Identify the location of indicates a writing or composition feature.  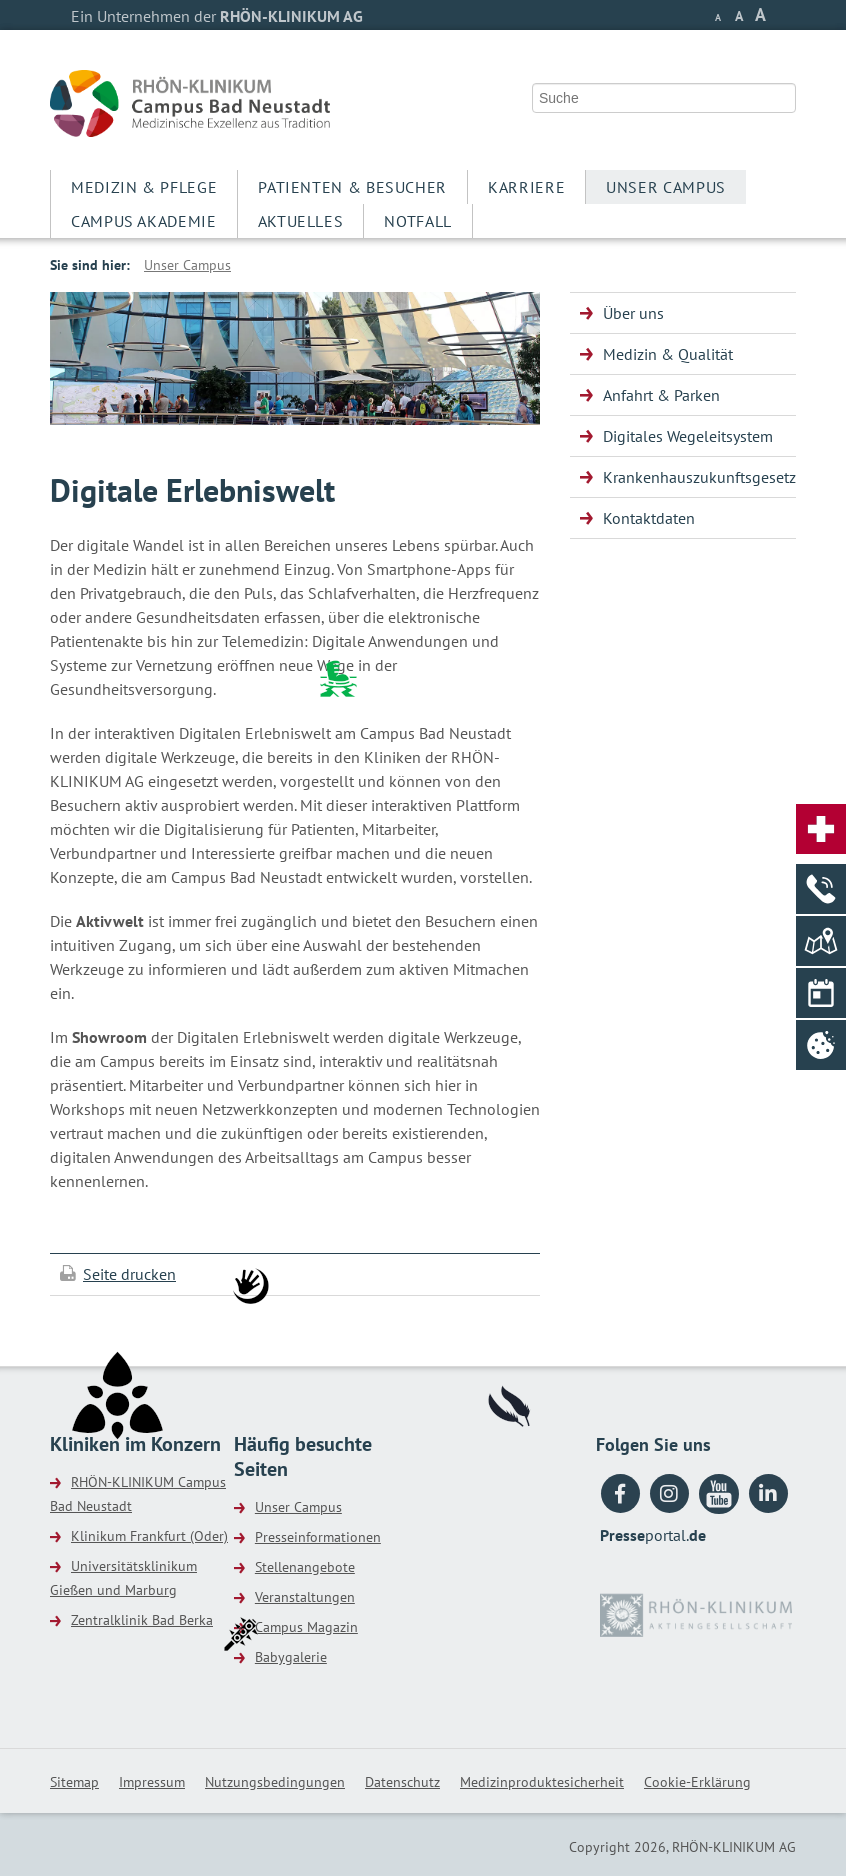
(509, 1406).